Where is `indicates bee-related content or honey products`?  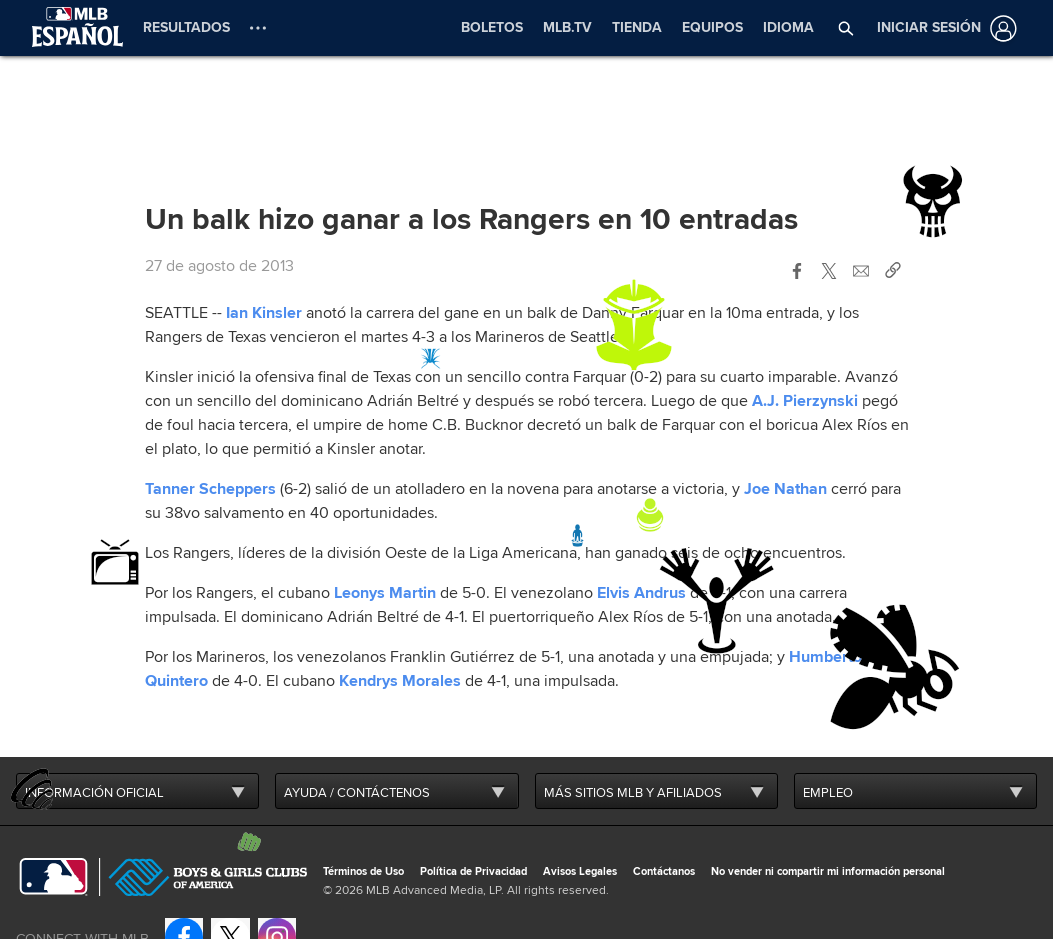 indicates bee-related content or honey products is located at coordinates (894, 669).